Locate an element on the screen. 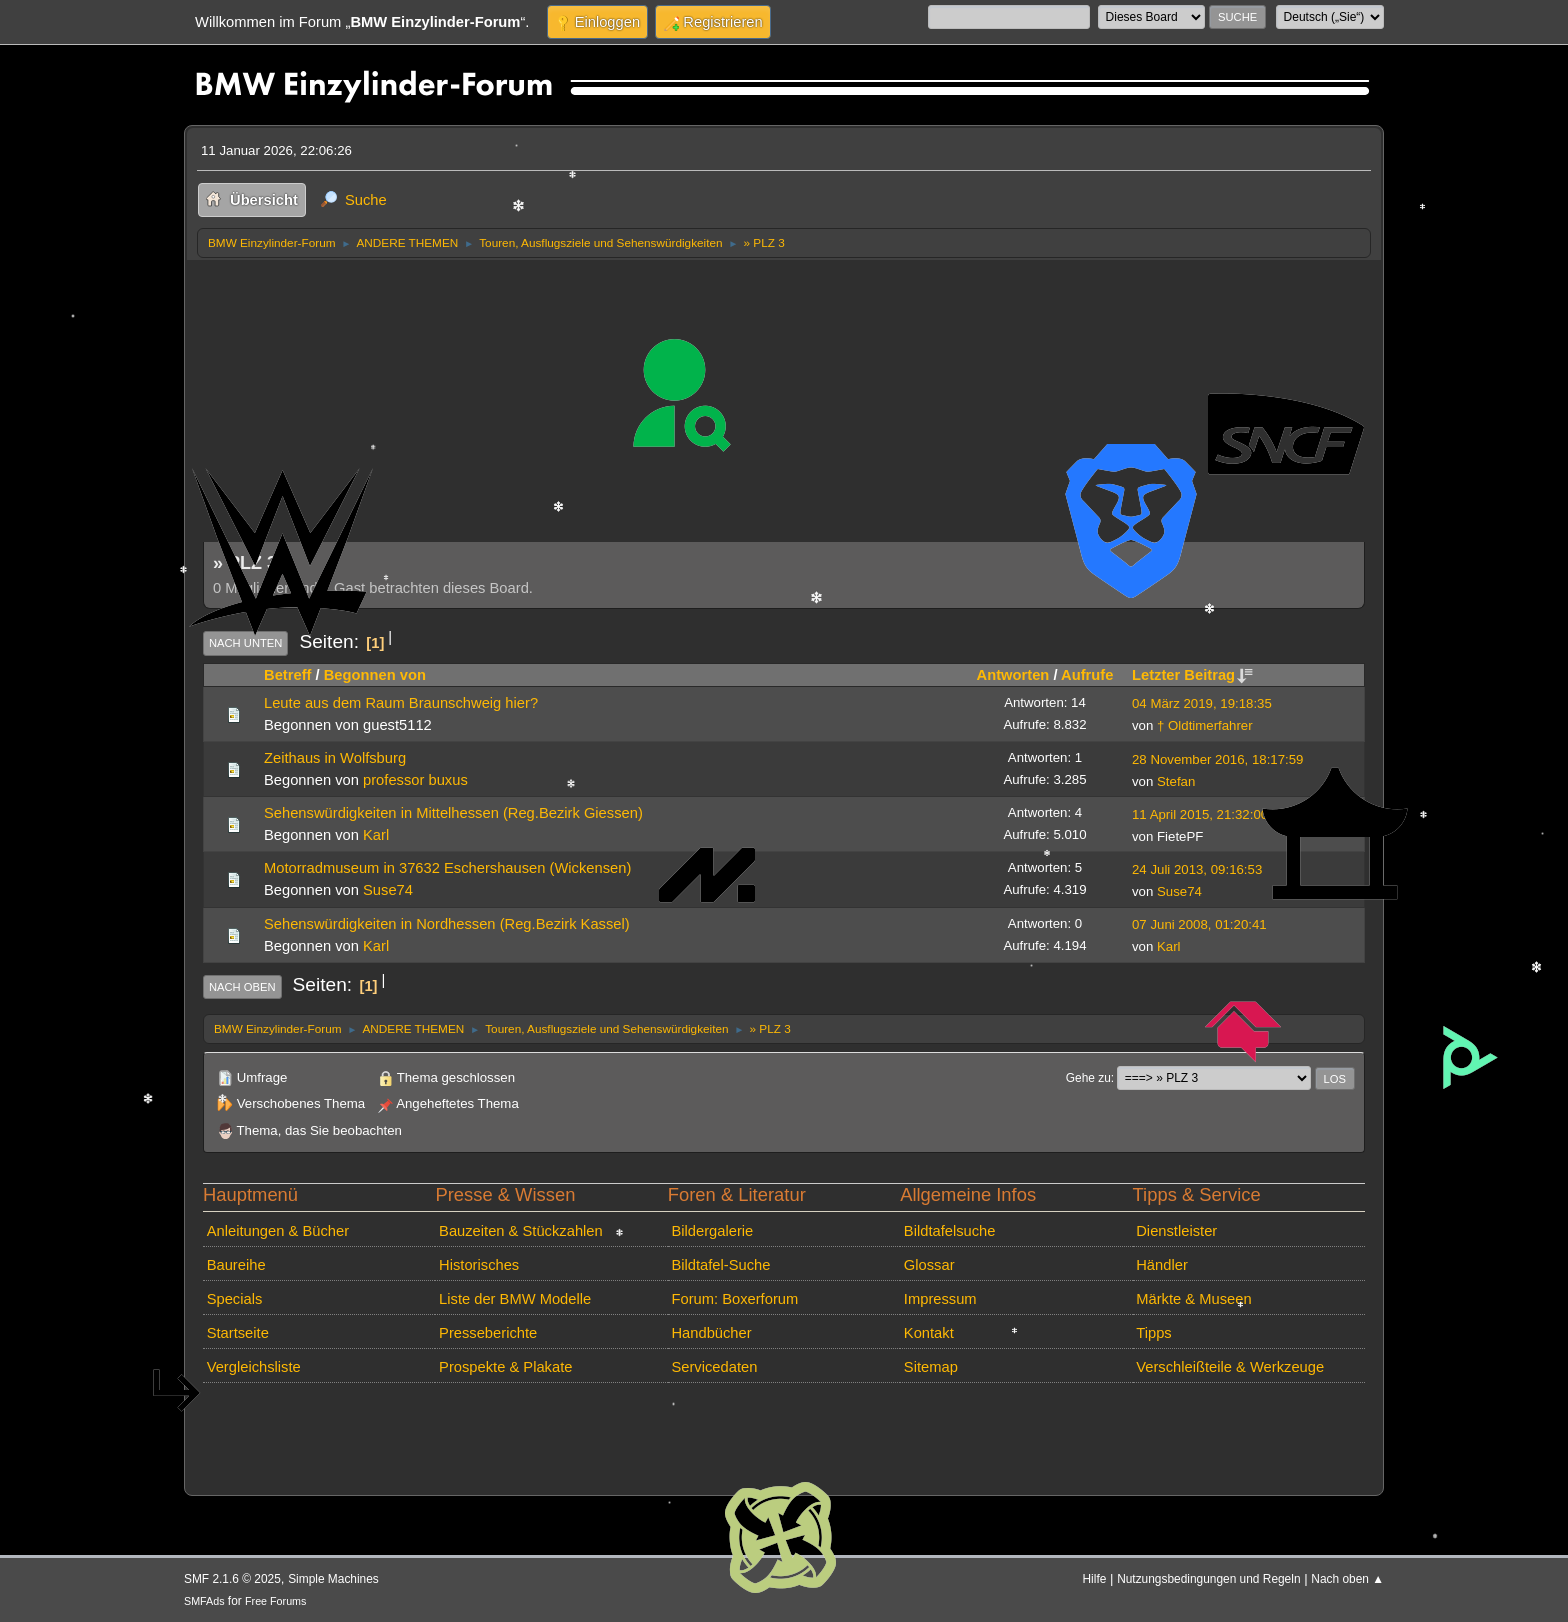  WWE official logo is located at coordinates (281, 552).